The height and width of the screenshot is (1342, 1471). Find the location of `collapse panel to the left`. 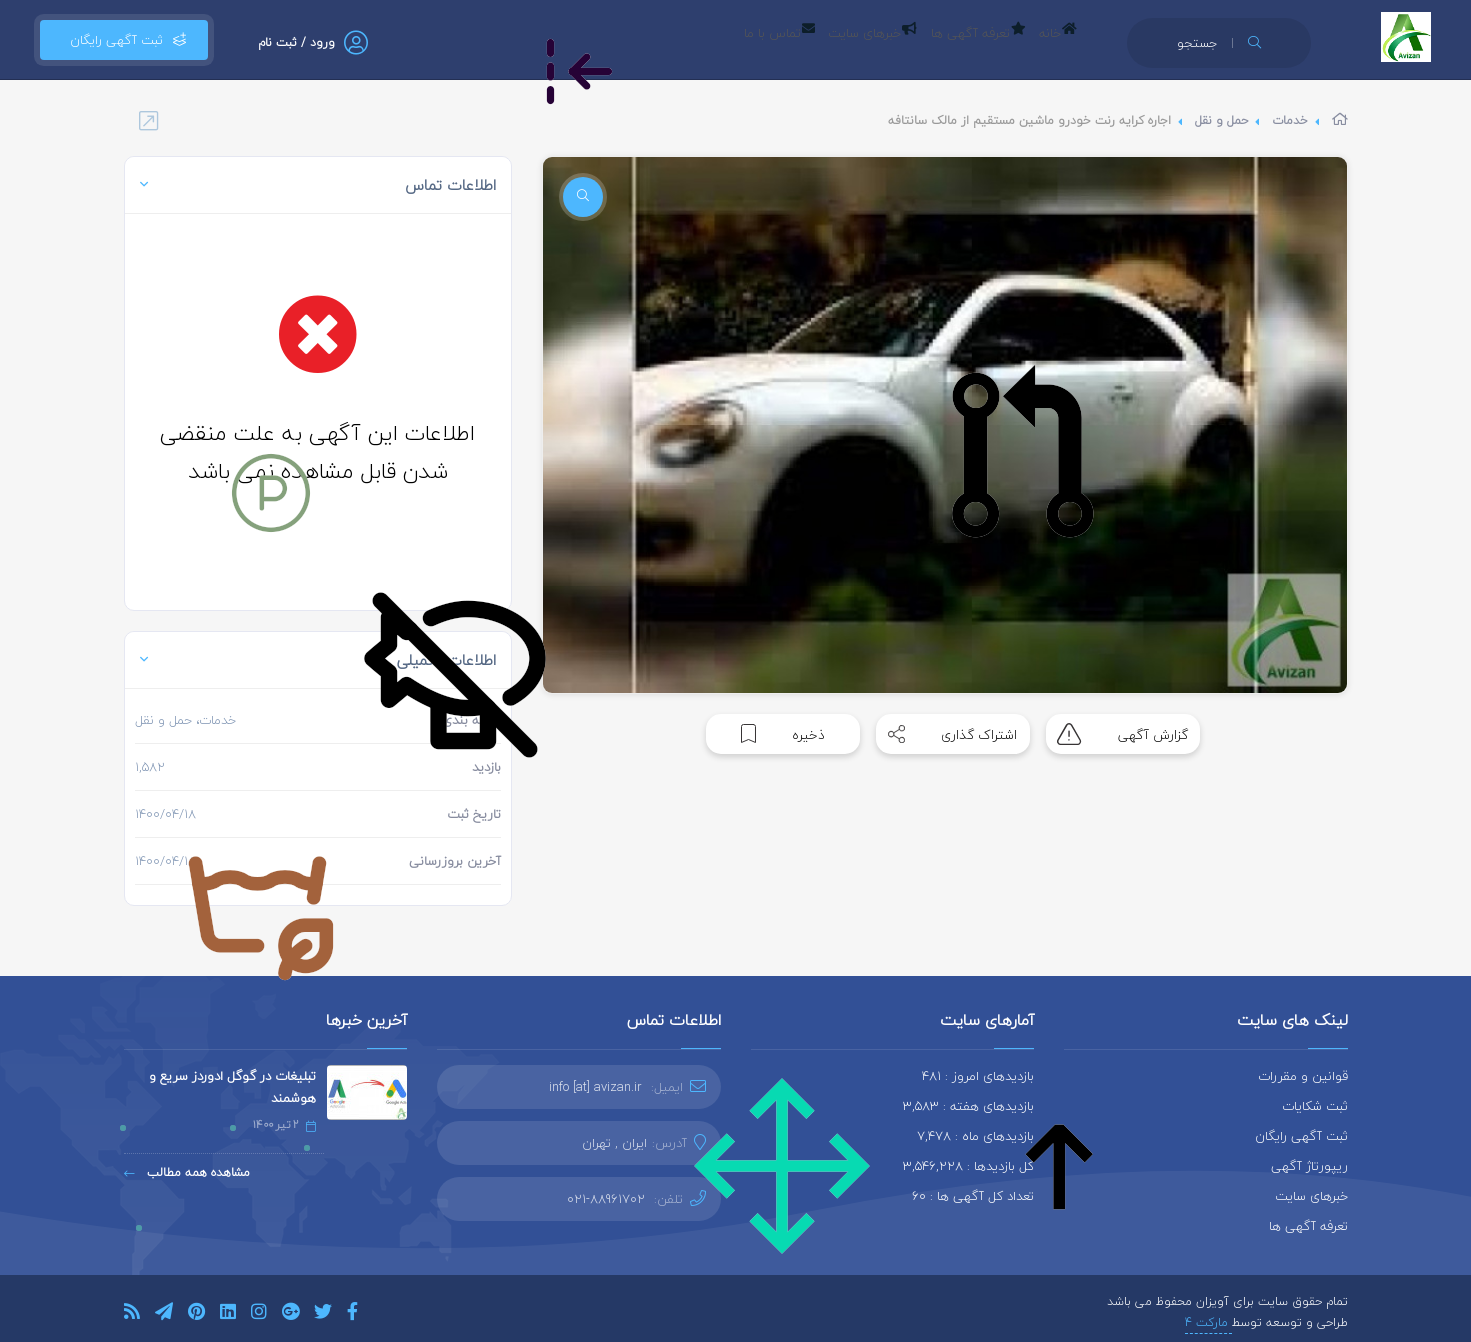

collapse panel to the left is located at coordinates (579, 71).